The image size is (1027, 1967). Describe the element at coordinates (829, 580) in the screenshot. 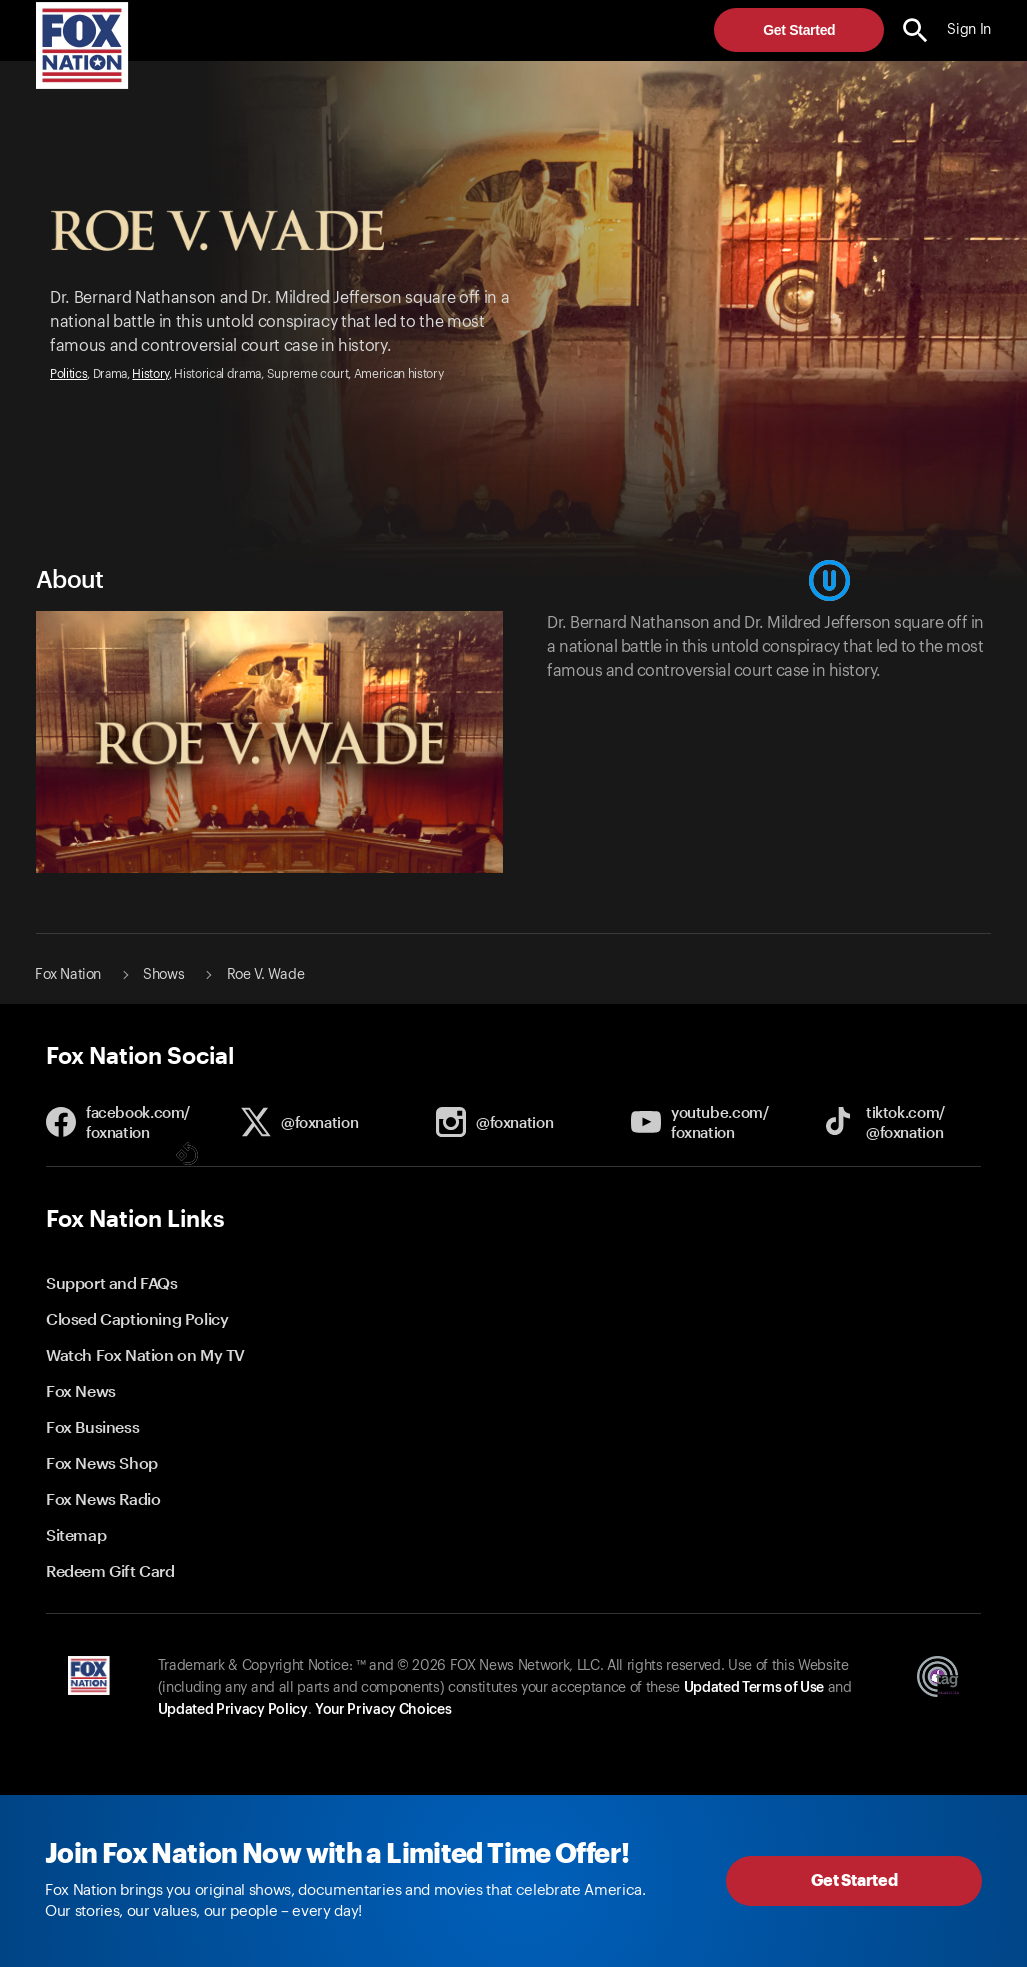

I see `indicates an unread item or status` at that location.